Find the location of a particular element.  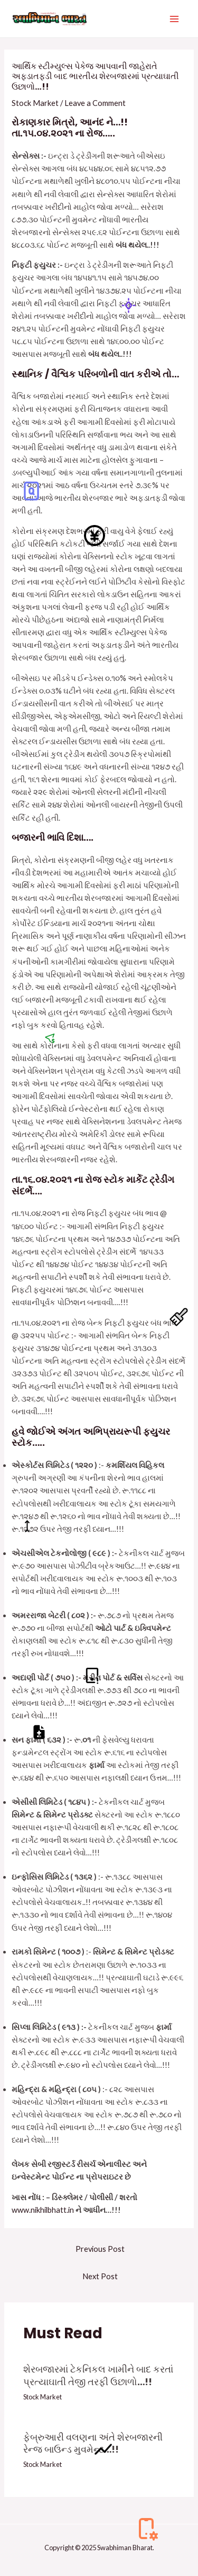

view balance in japanese yen is located at coordinates (95, 536).